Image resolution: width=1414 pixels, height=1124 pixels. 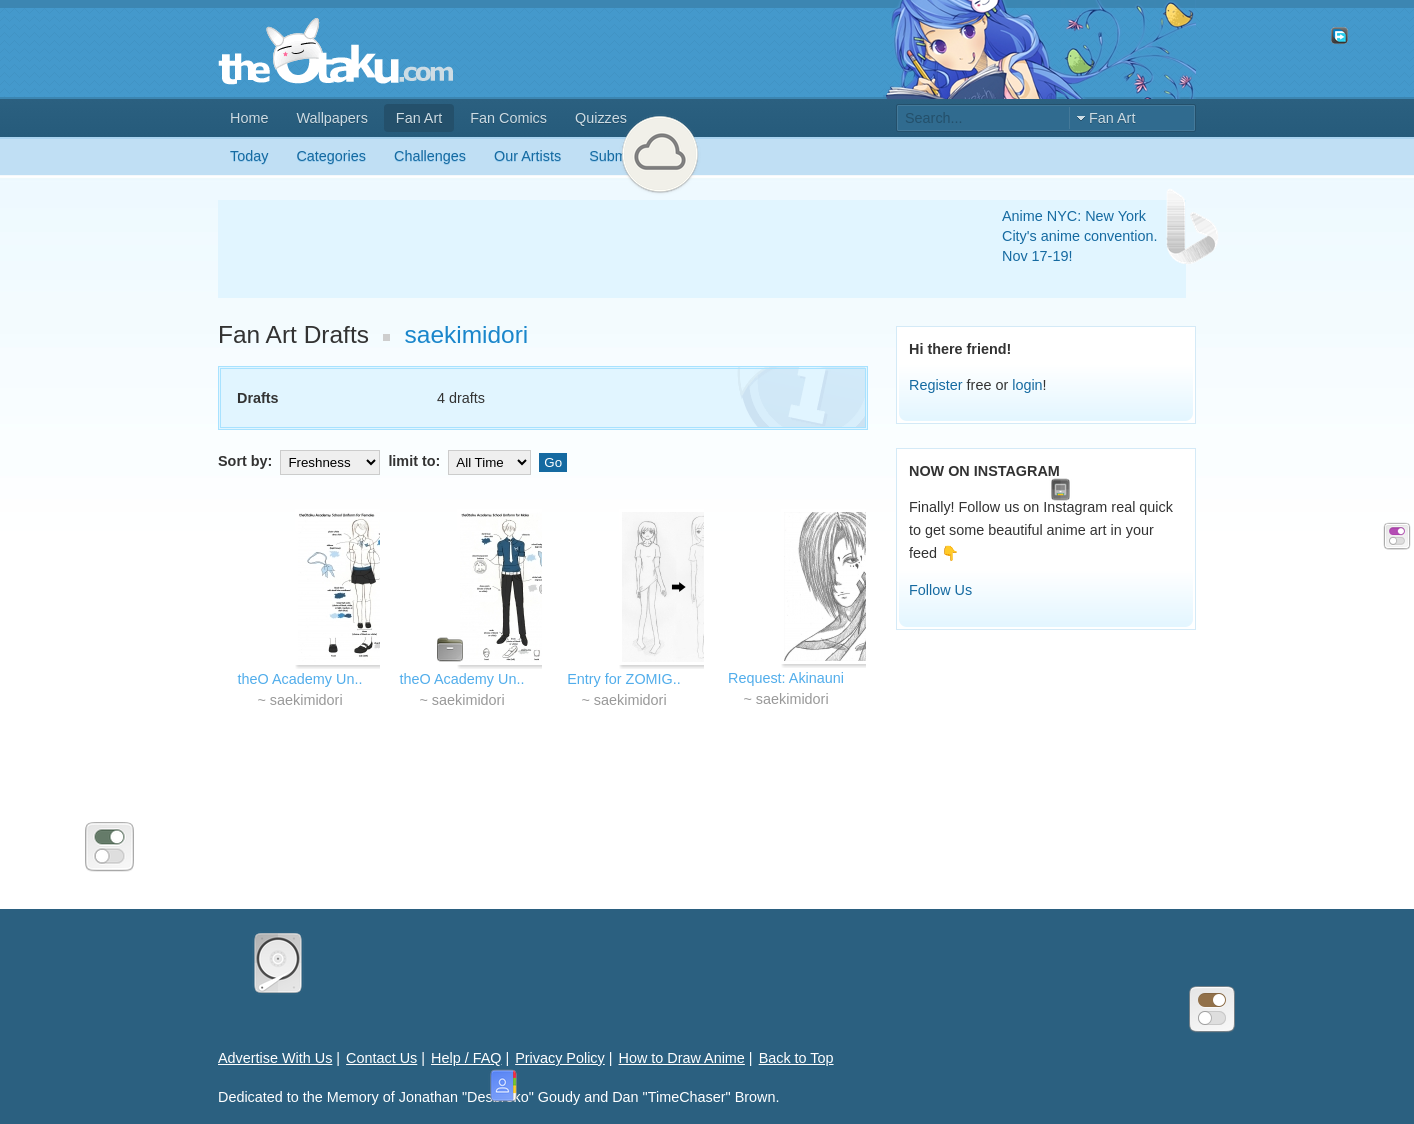 What do you see at coordinates (109, 846) in the screenshot?
I see `open gnome tweaks to customize system settings` at bounding box center [109, 846].